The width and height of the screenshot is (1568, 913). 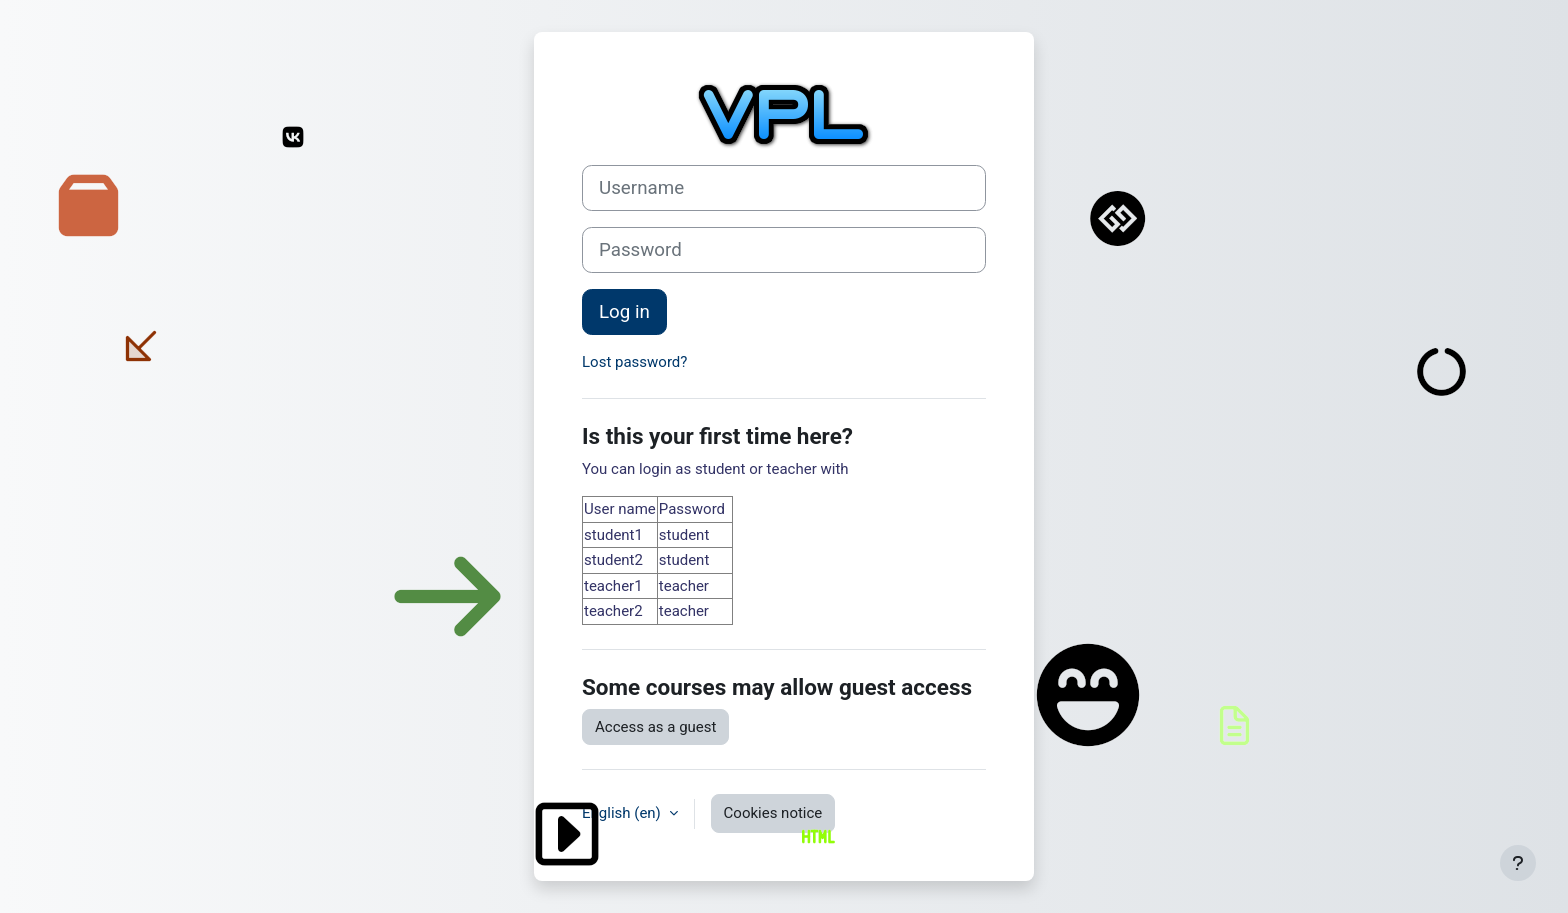 What do you see at coordinates (1117, 218) in the screenshot?
I see `GG.deals logo` at bounding box center [1117, 218].